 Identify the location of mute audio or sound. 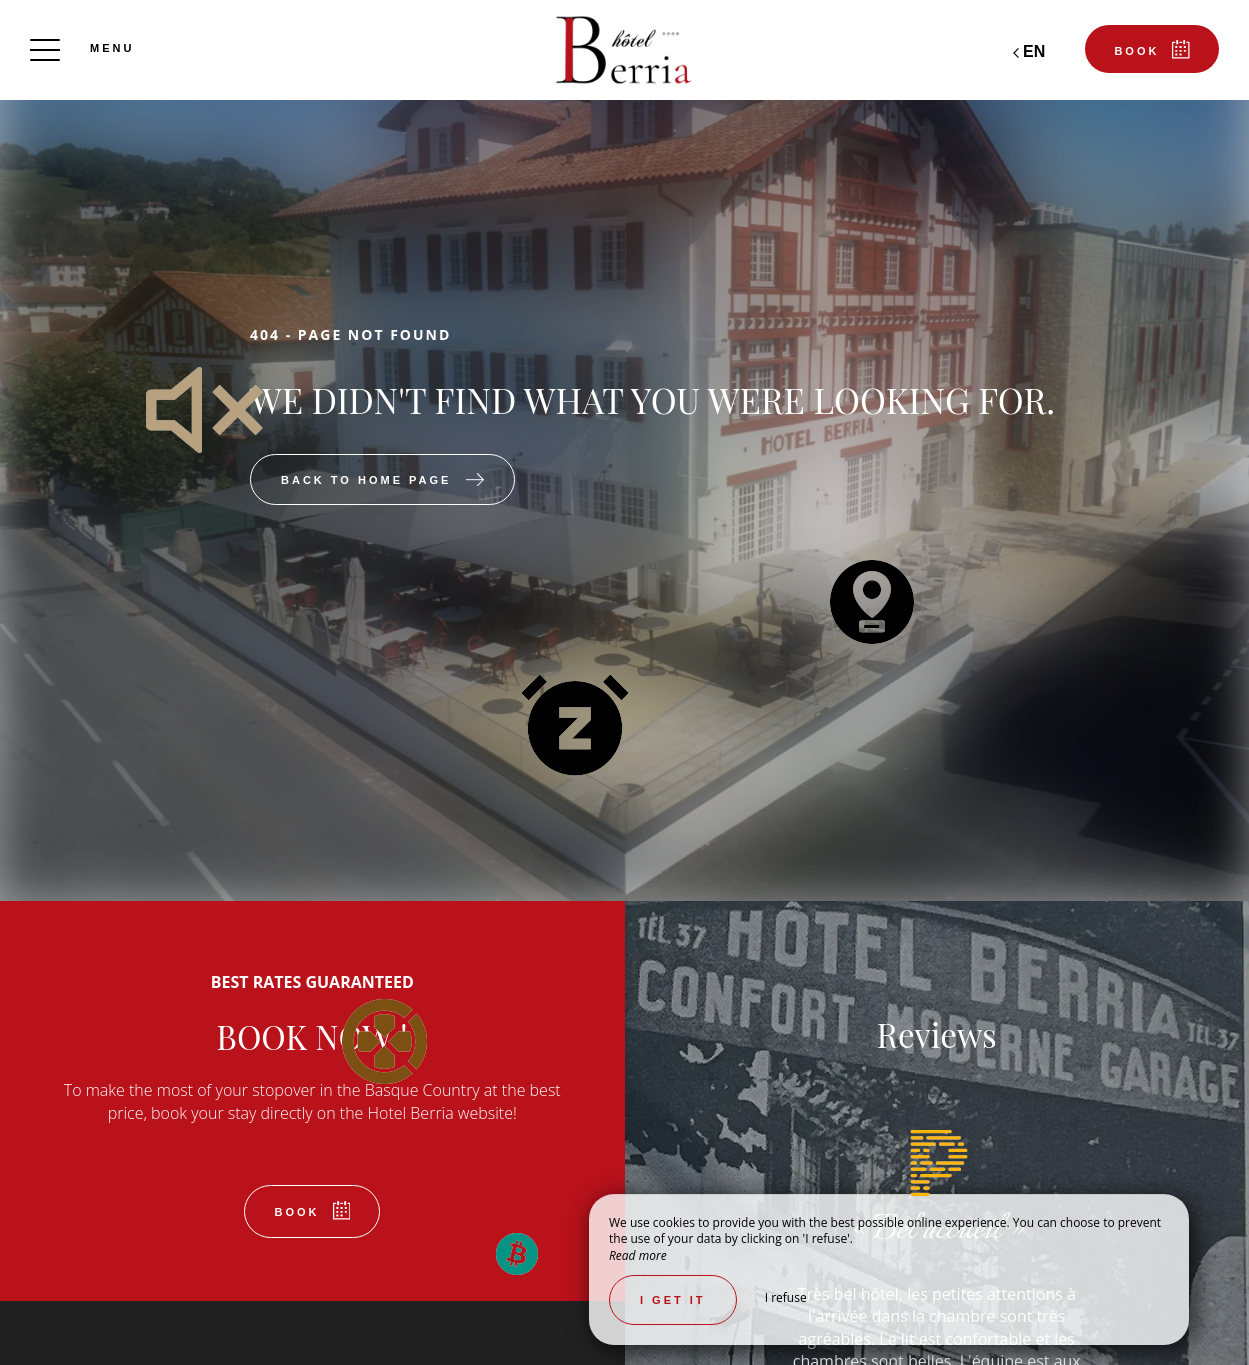
(202, 410).